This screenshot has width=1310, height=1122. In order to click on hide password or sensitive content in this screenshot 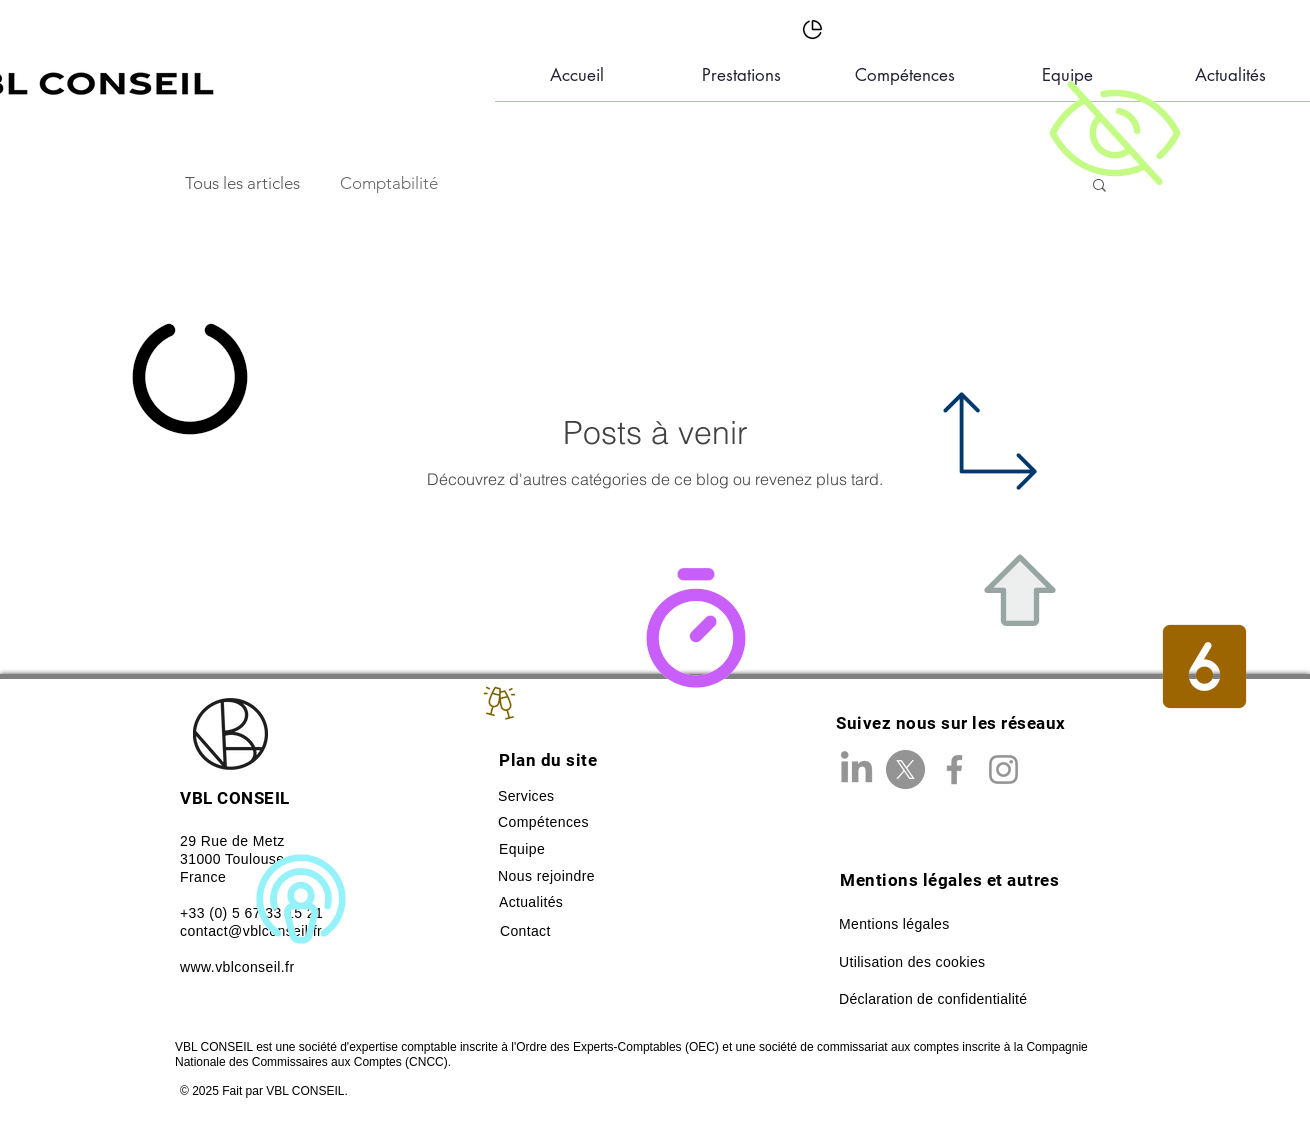, I will do `click(1115, 133)`.